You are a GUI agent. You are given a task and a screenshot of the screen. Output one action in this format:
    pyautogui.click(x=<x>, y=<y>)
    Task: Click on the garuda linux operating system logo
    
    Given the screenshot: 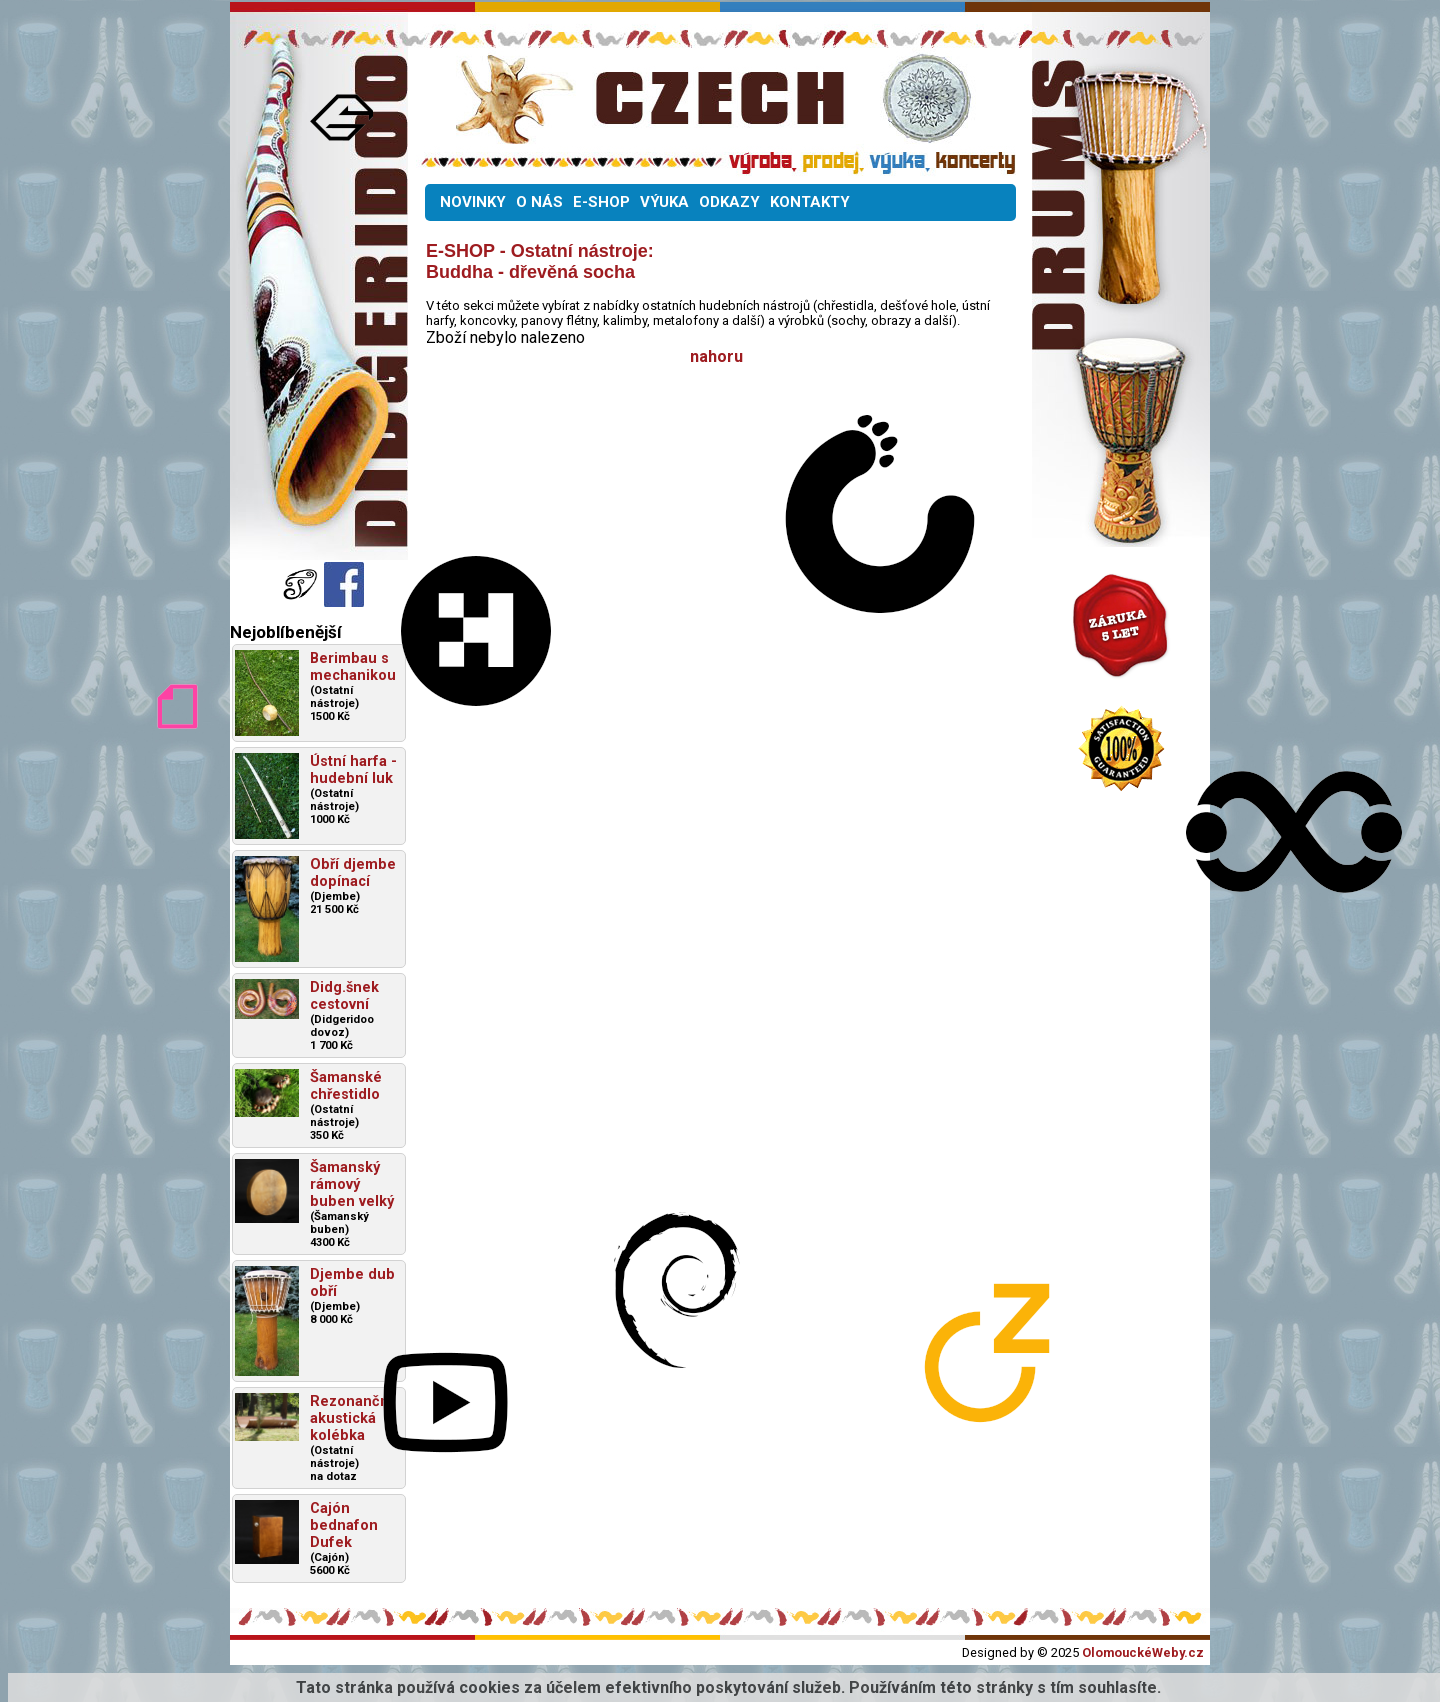 What is the action you would take?
    pyautogui.click(x=341, y=117)
    